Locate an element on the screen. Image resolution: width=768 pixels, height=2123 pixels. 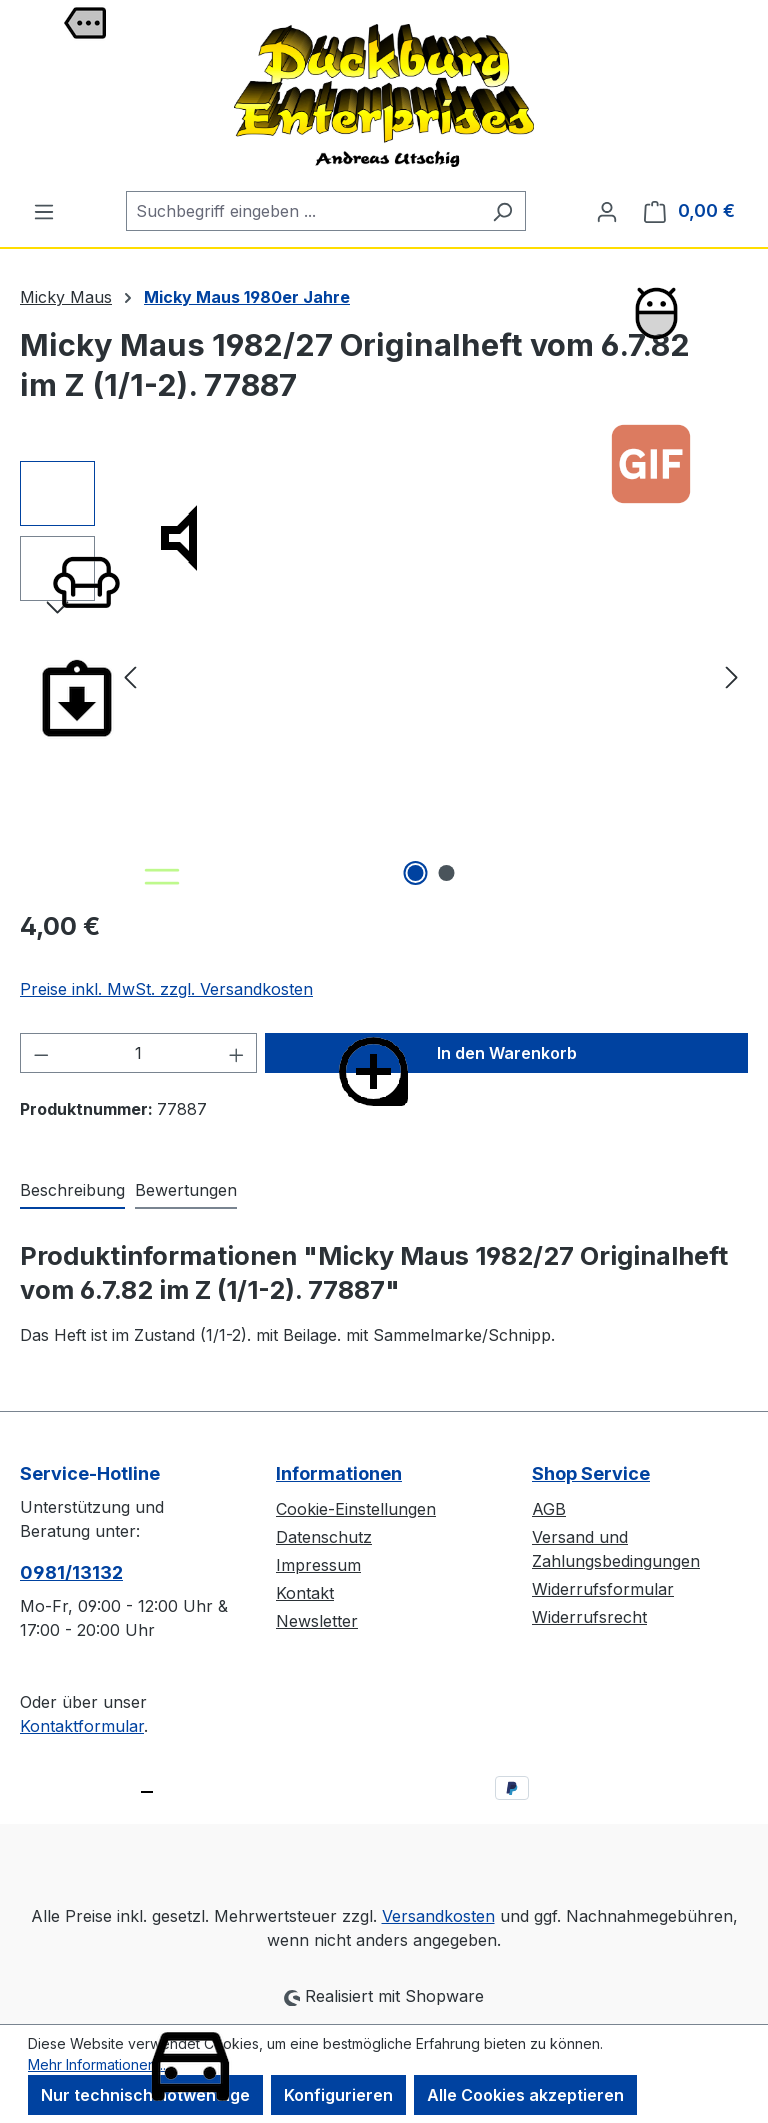
view more notifications is located at coordinates (85, 23).